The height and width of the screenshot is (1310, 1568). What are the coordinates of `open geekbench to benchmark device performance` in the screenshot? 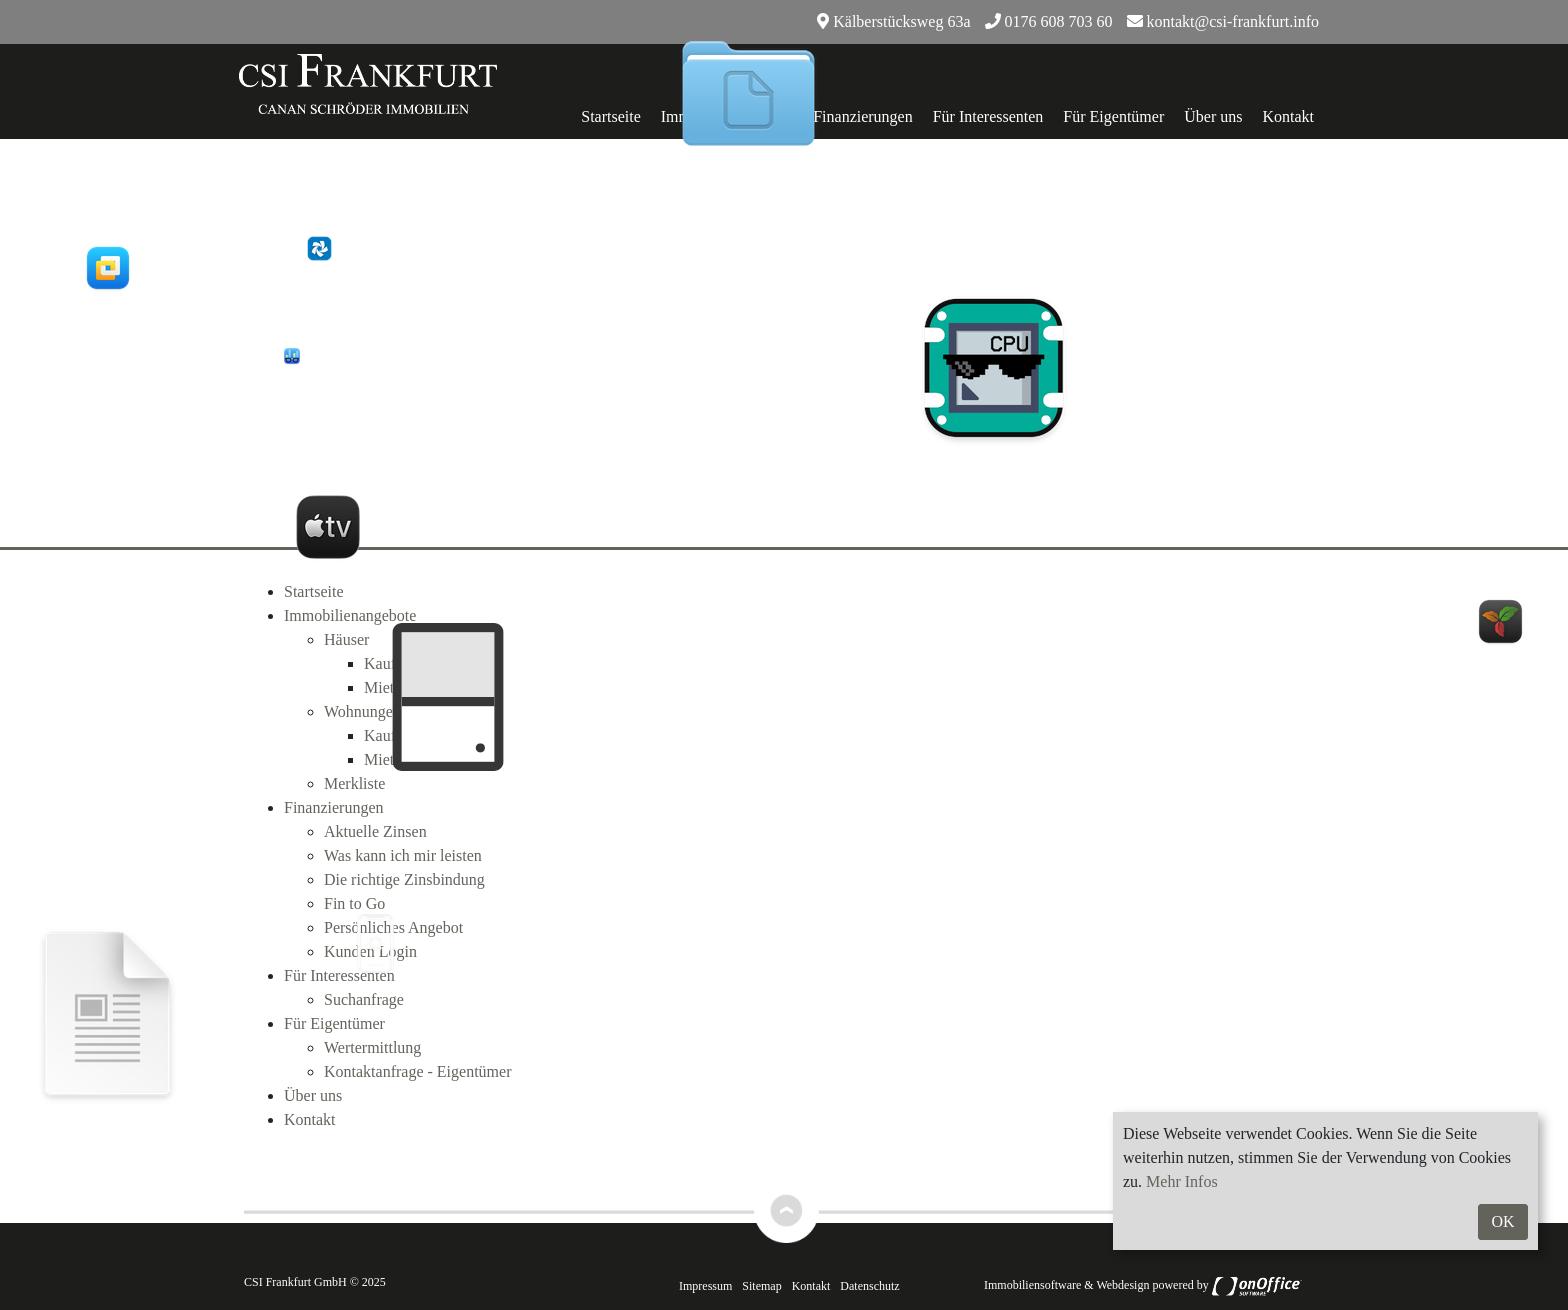 It's located at (292, 356).